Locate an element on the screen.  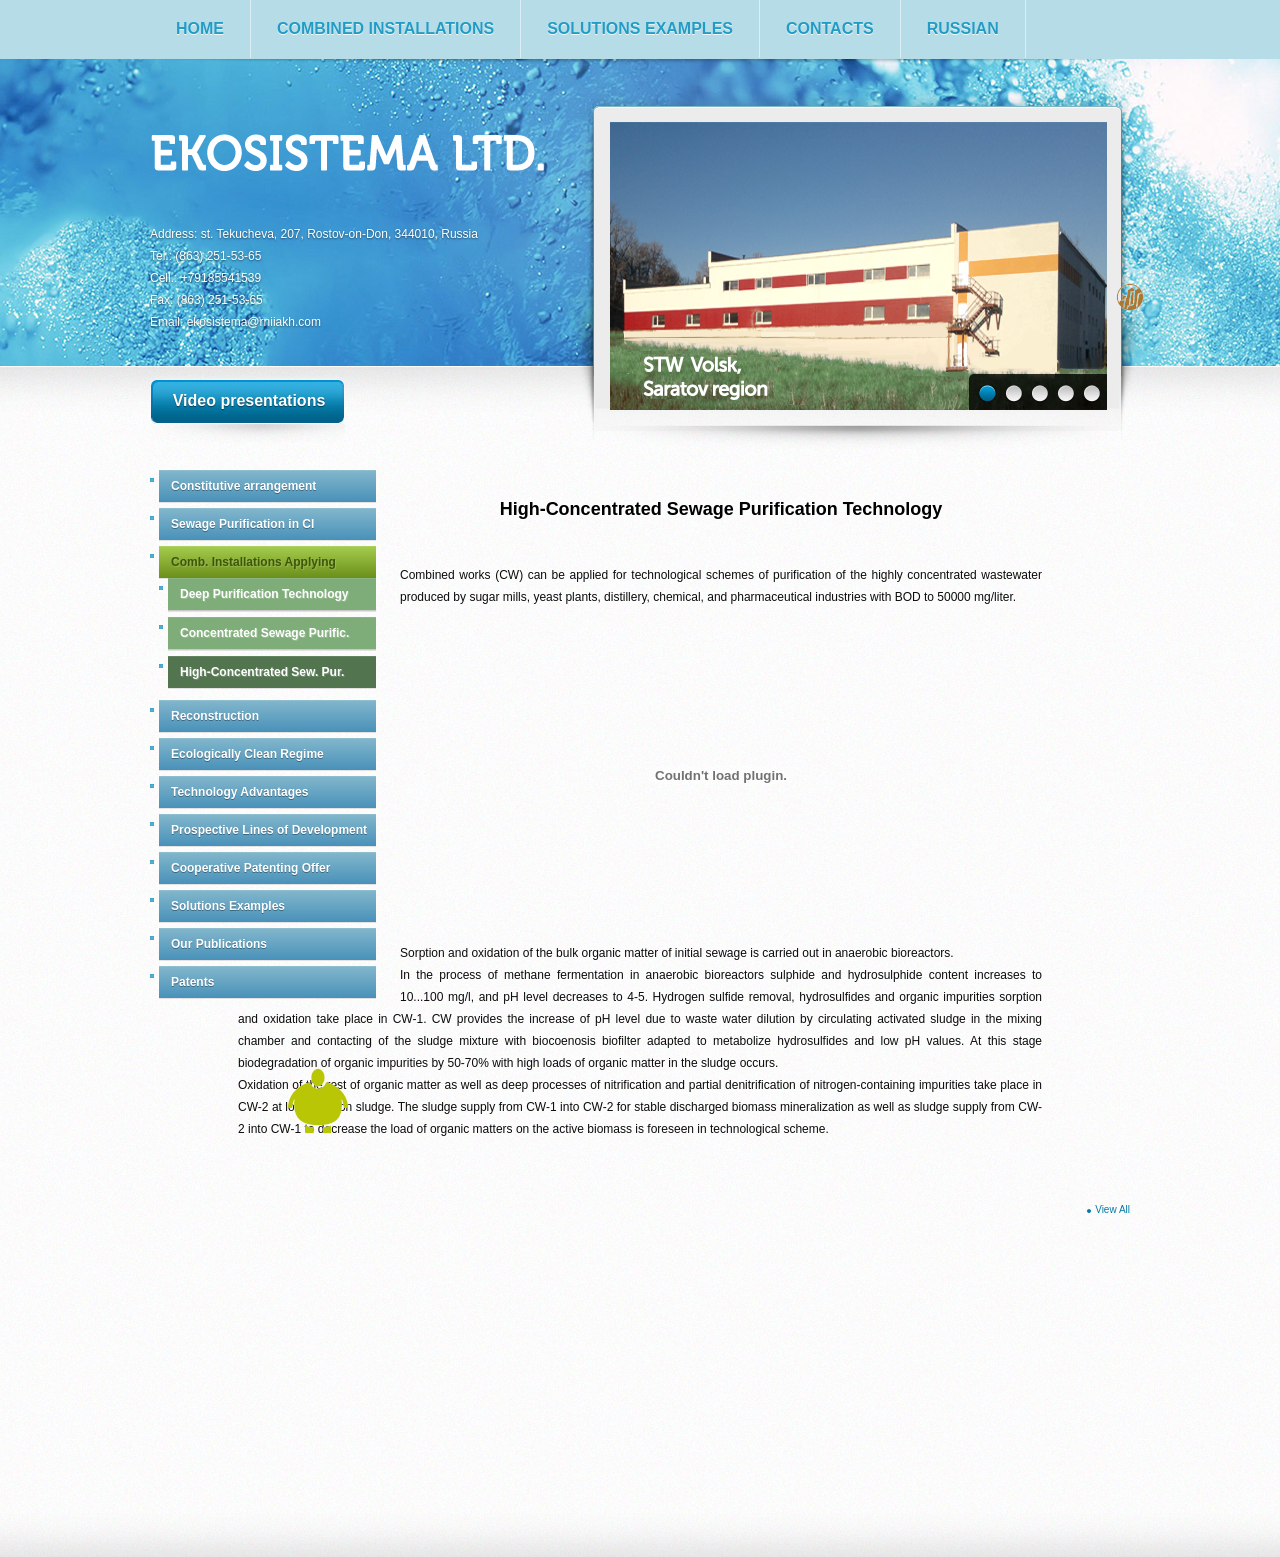
navigate to rocky terrain or mountain area in game is located at coordinates (1130, 297).